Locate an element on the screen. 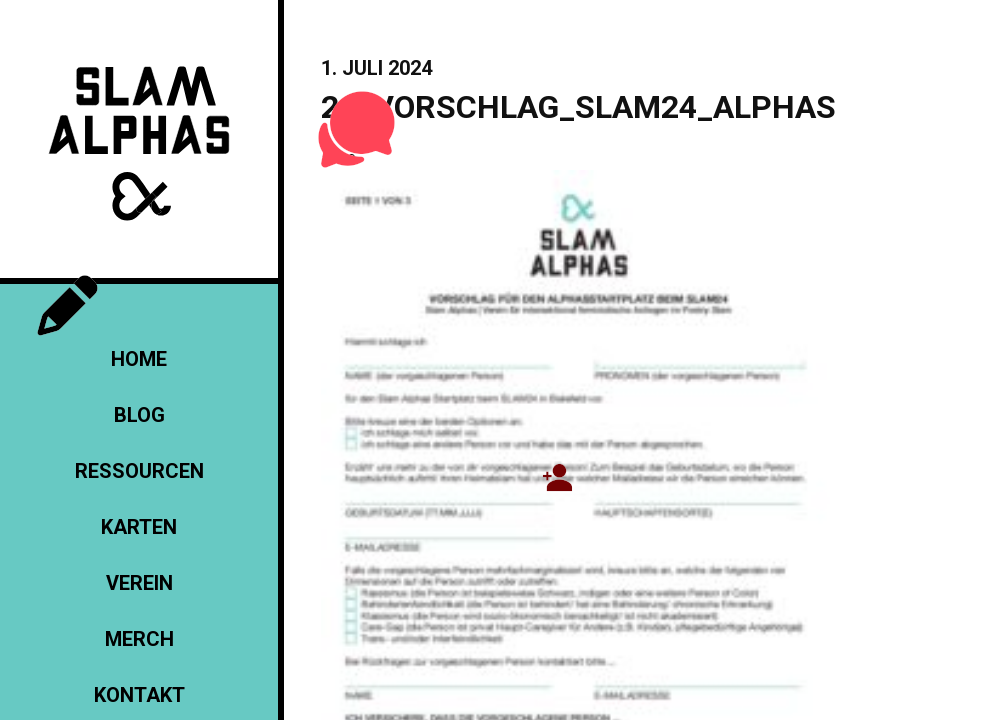 The height and width of the screenshot is (720, 1002). open messaging or chat is located at coordinates (356, 129).